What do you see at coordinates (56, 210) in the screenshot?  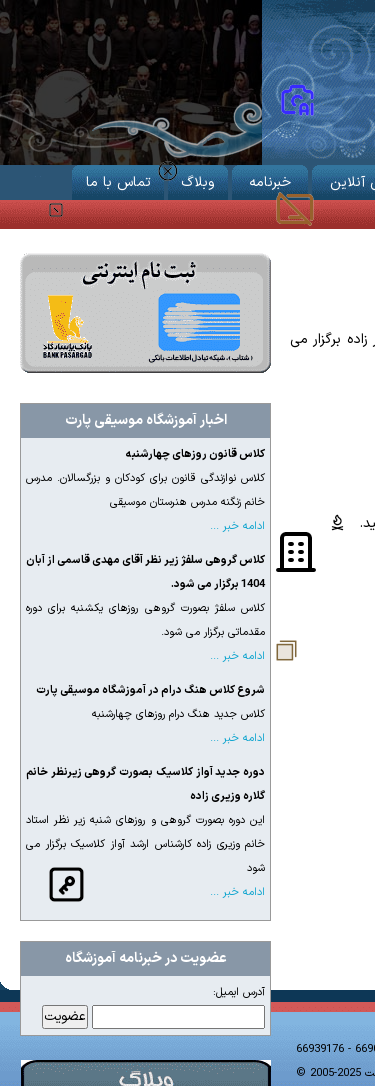 I see `indicates a blocked or forbidden action` at bounding box center [56, 210].